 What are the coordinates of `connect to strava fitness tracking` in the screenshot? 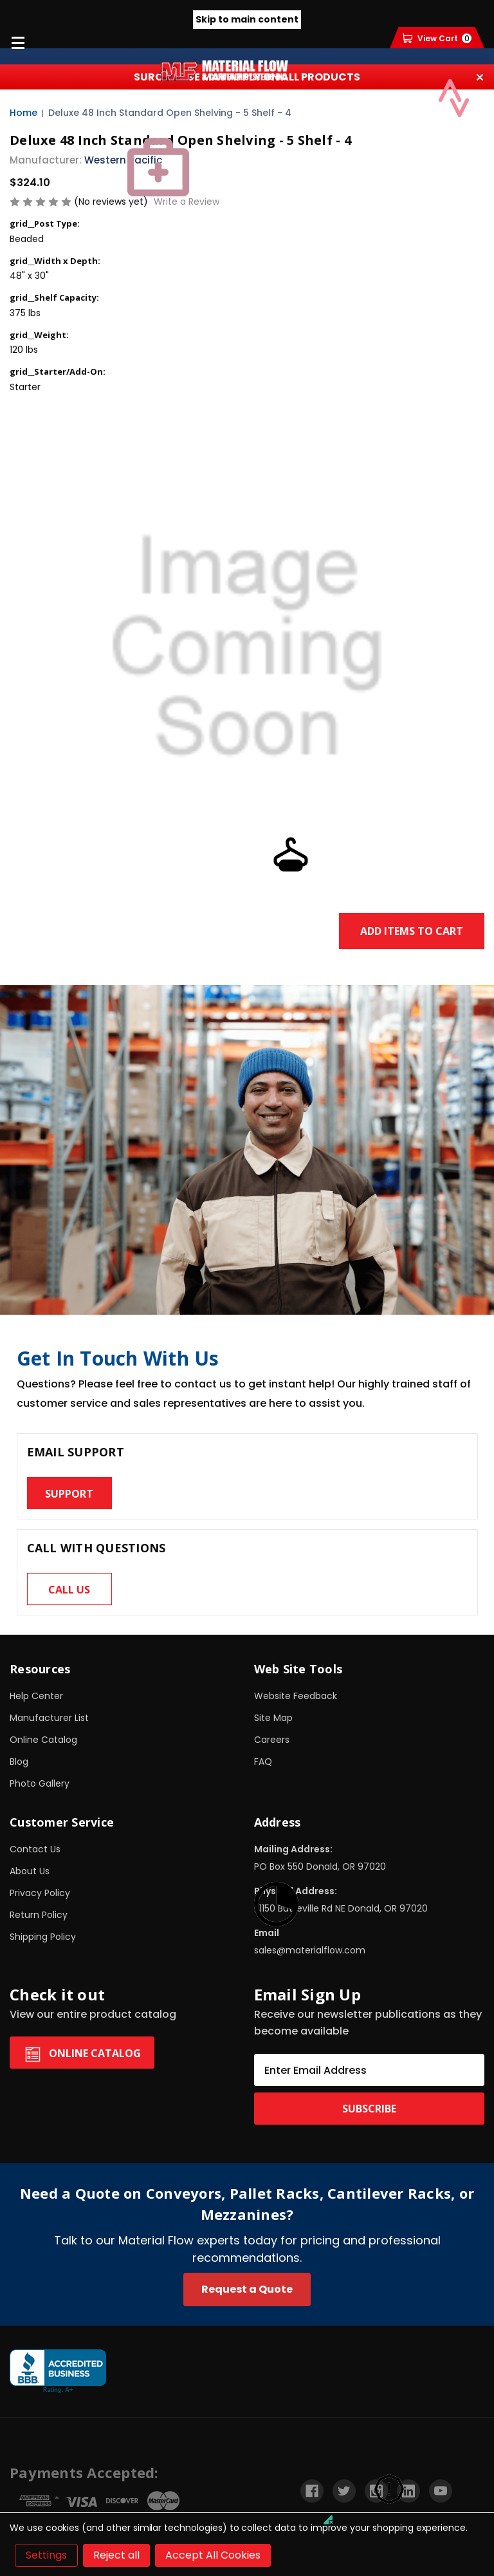 It's located at (453, 98).